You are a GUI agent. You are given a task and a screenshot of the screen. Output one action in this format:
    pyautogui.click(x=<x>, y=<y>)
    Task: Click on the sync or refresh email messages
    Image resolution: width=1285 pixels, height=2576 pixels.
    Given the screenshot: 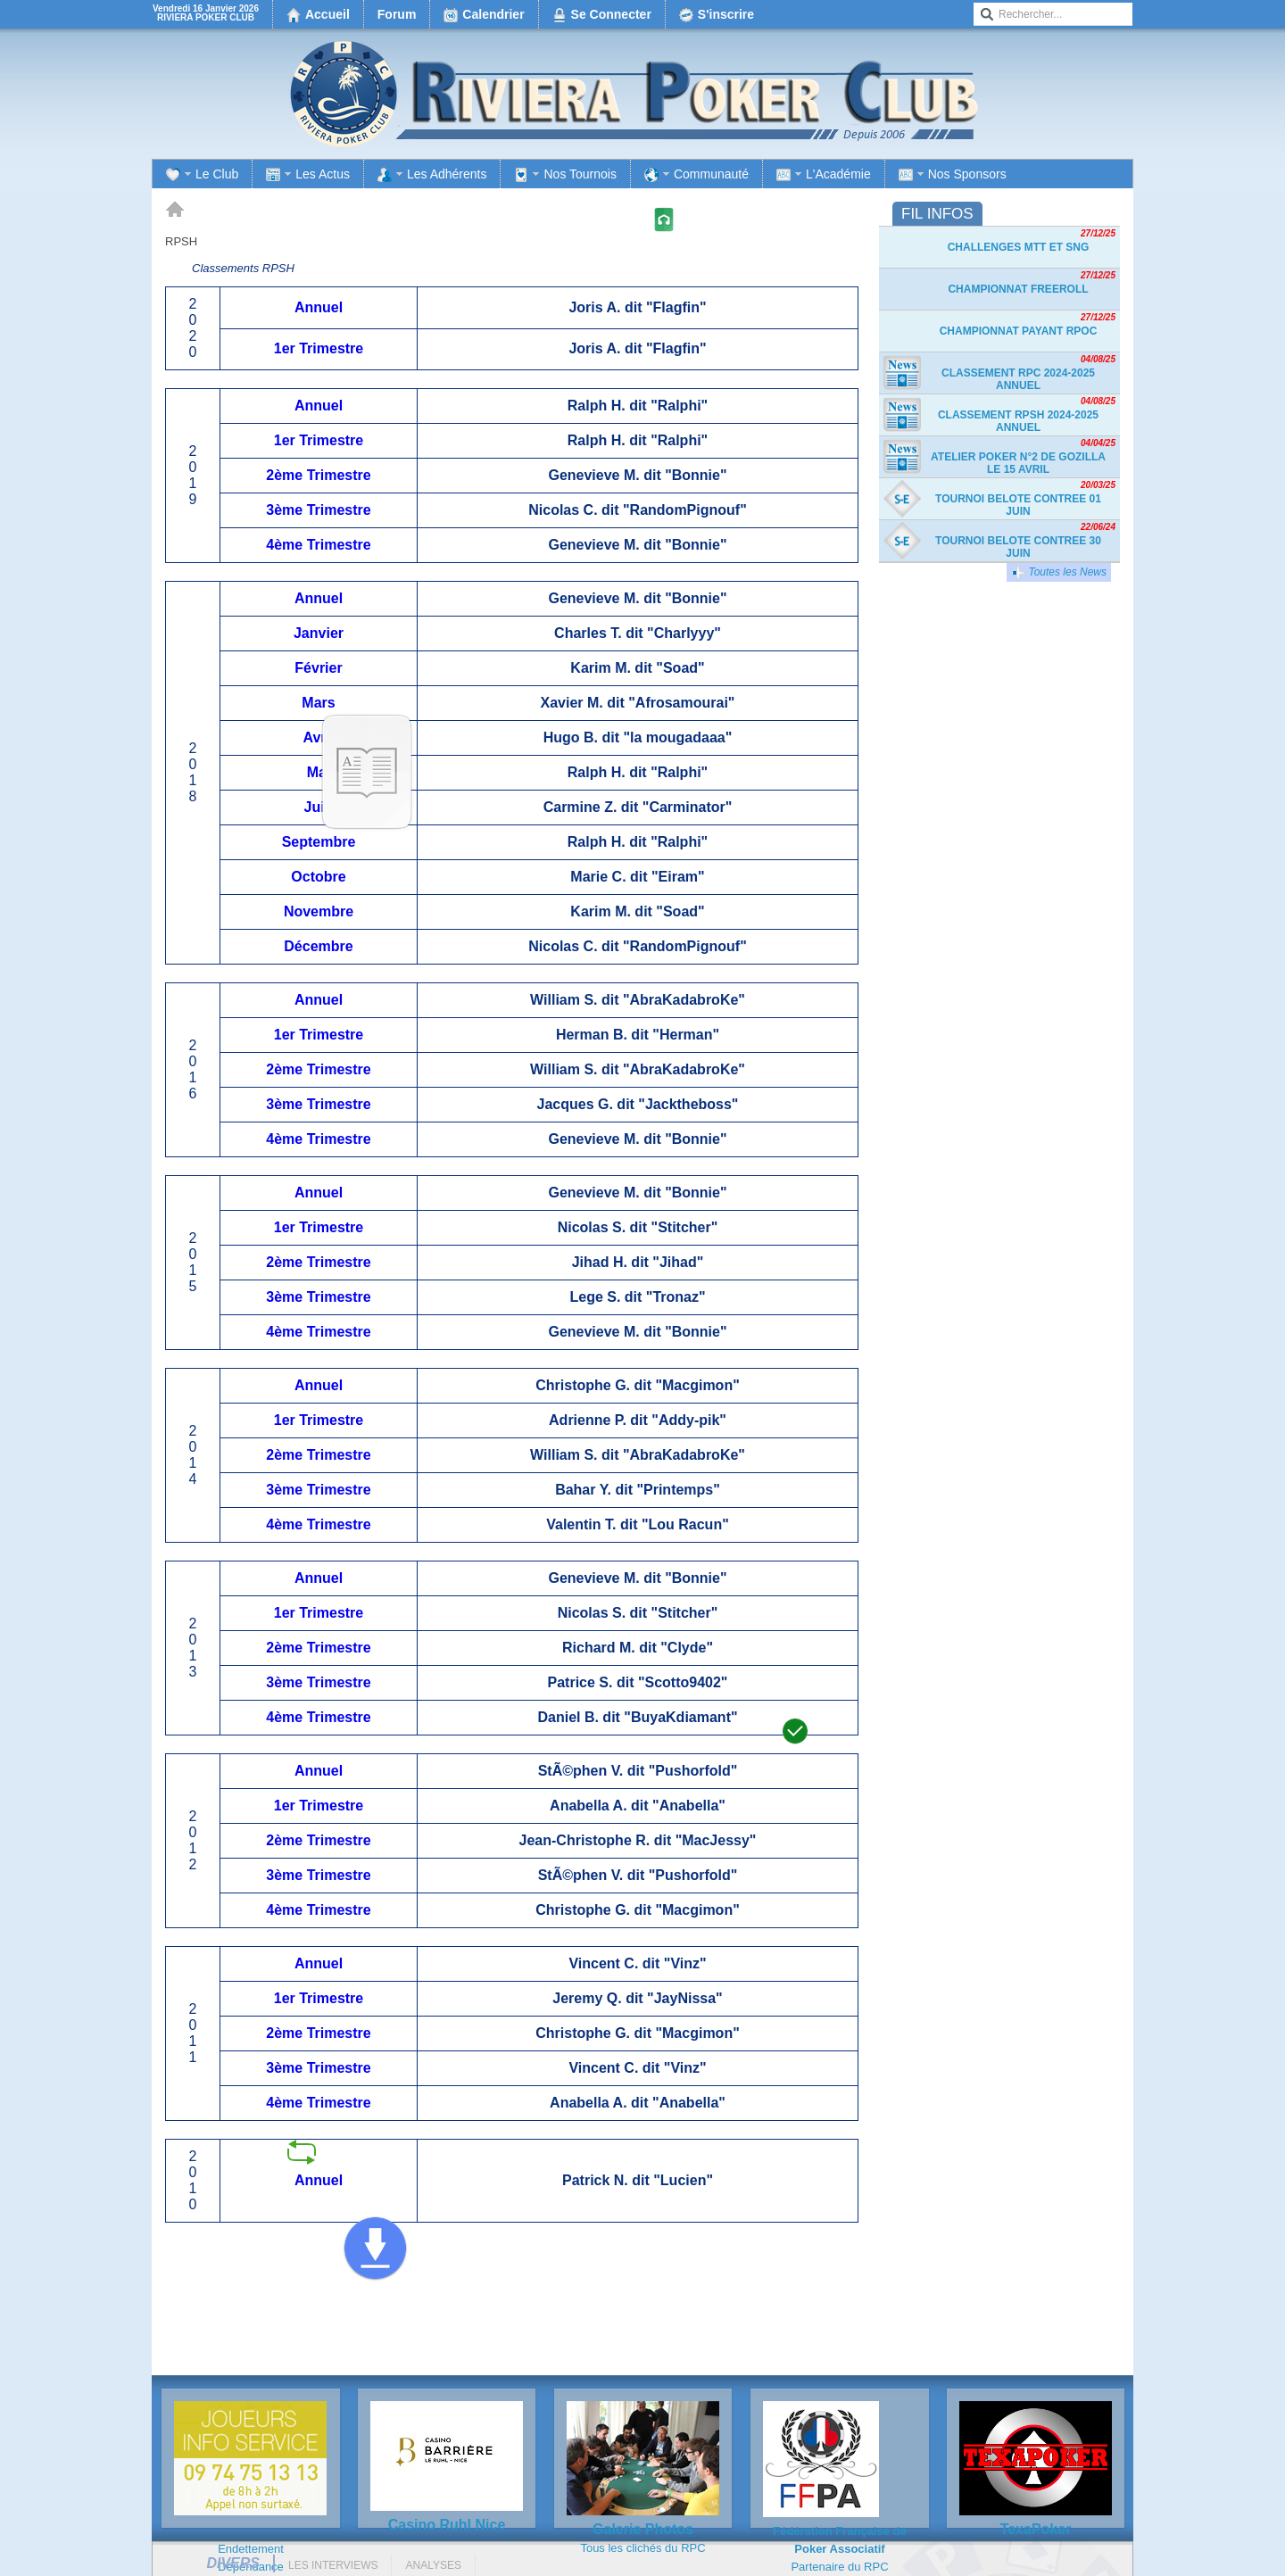 What is the action you would take?
    pyautogui.click(x=302, y=2152)
    